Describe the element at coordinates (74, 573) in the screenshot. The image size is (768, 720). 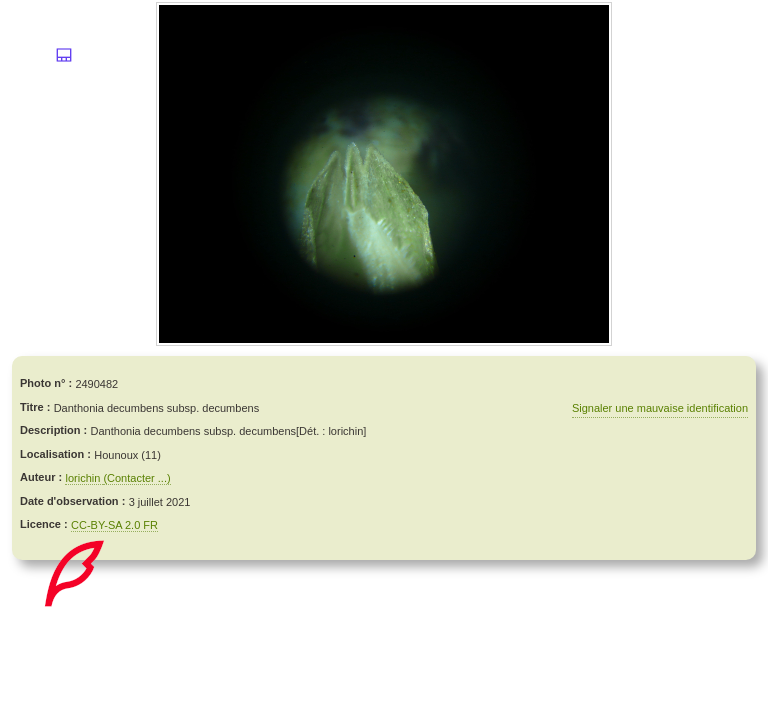
I see `compose or write a new document` at that location.